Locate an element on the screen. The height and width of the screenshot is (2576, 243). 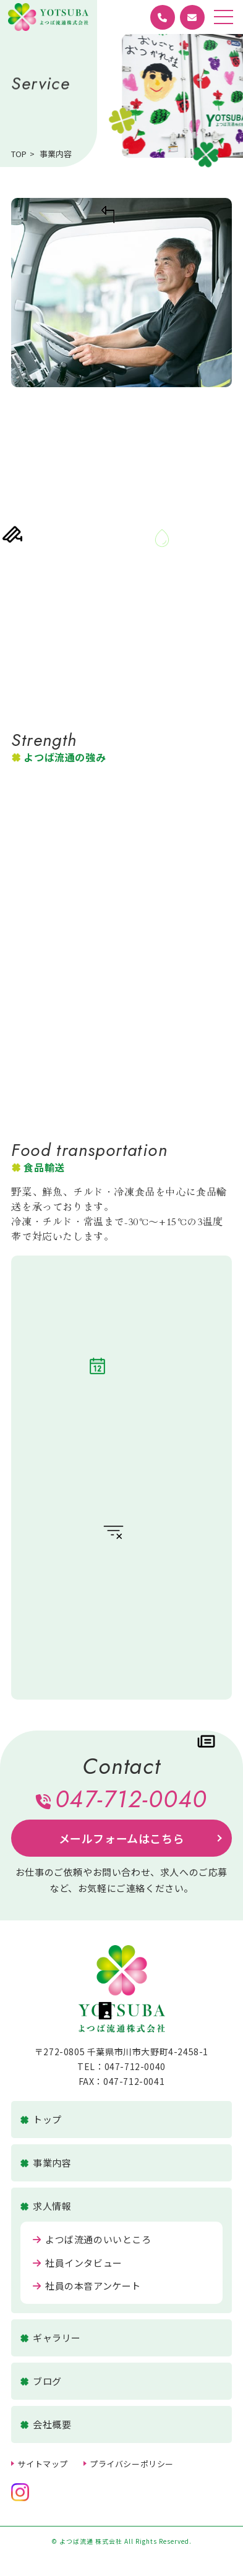
go back to previous screen is located at coordinates (108, 214).